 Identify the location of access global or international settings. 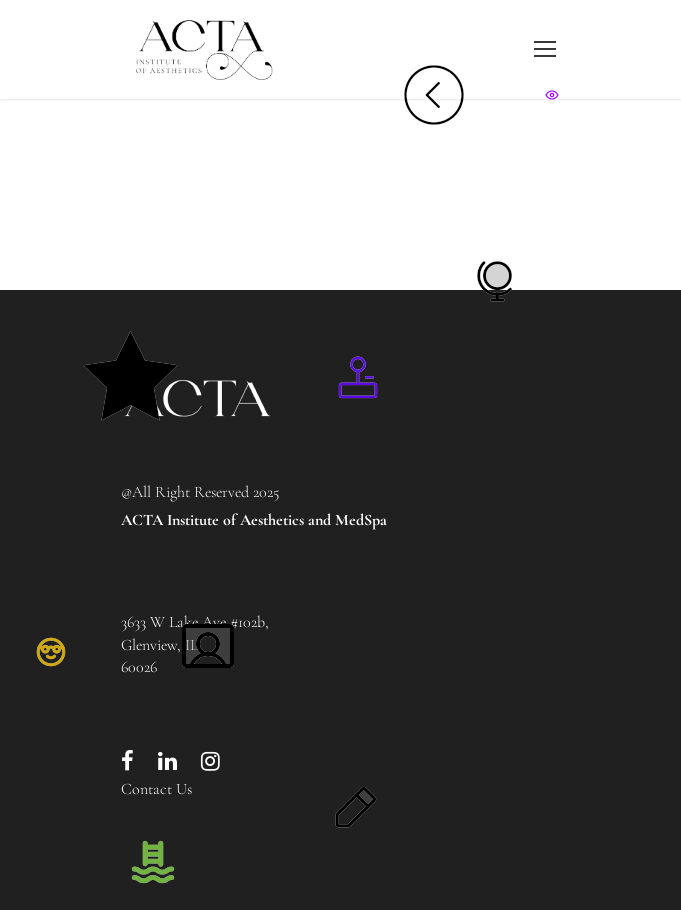
(496, 280).